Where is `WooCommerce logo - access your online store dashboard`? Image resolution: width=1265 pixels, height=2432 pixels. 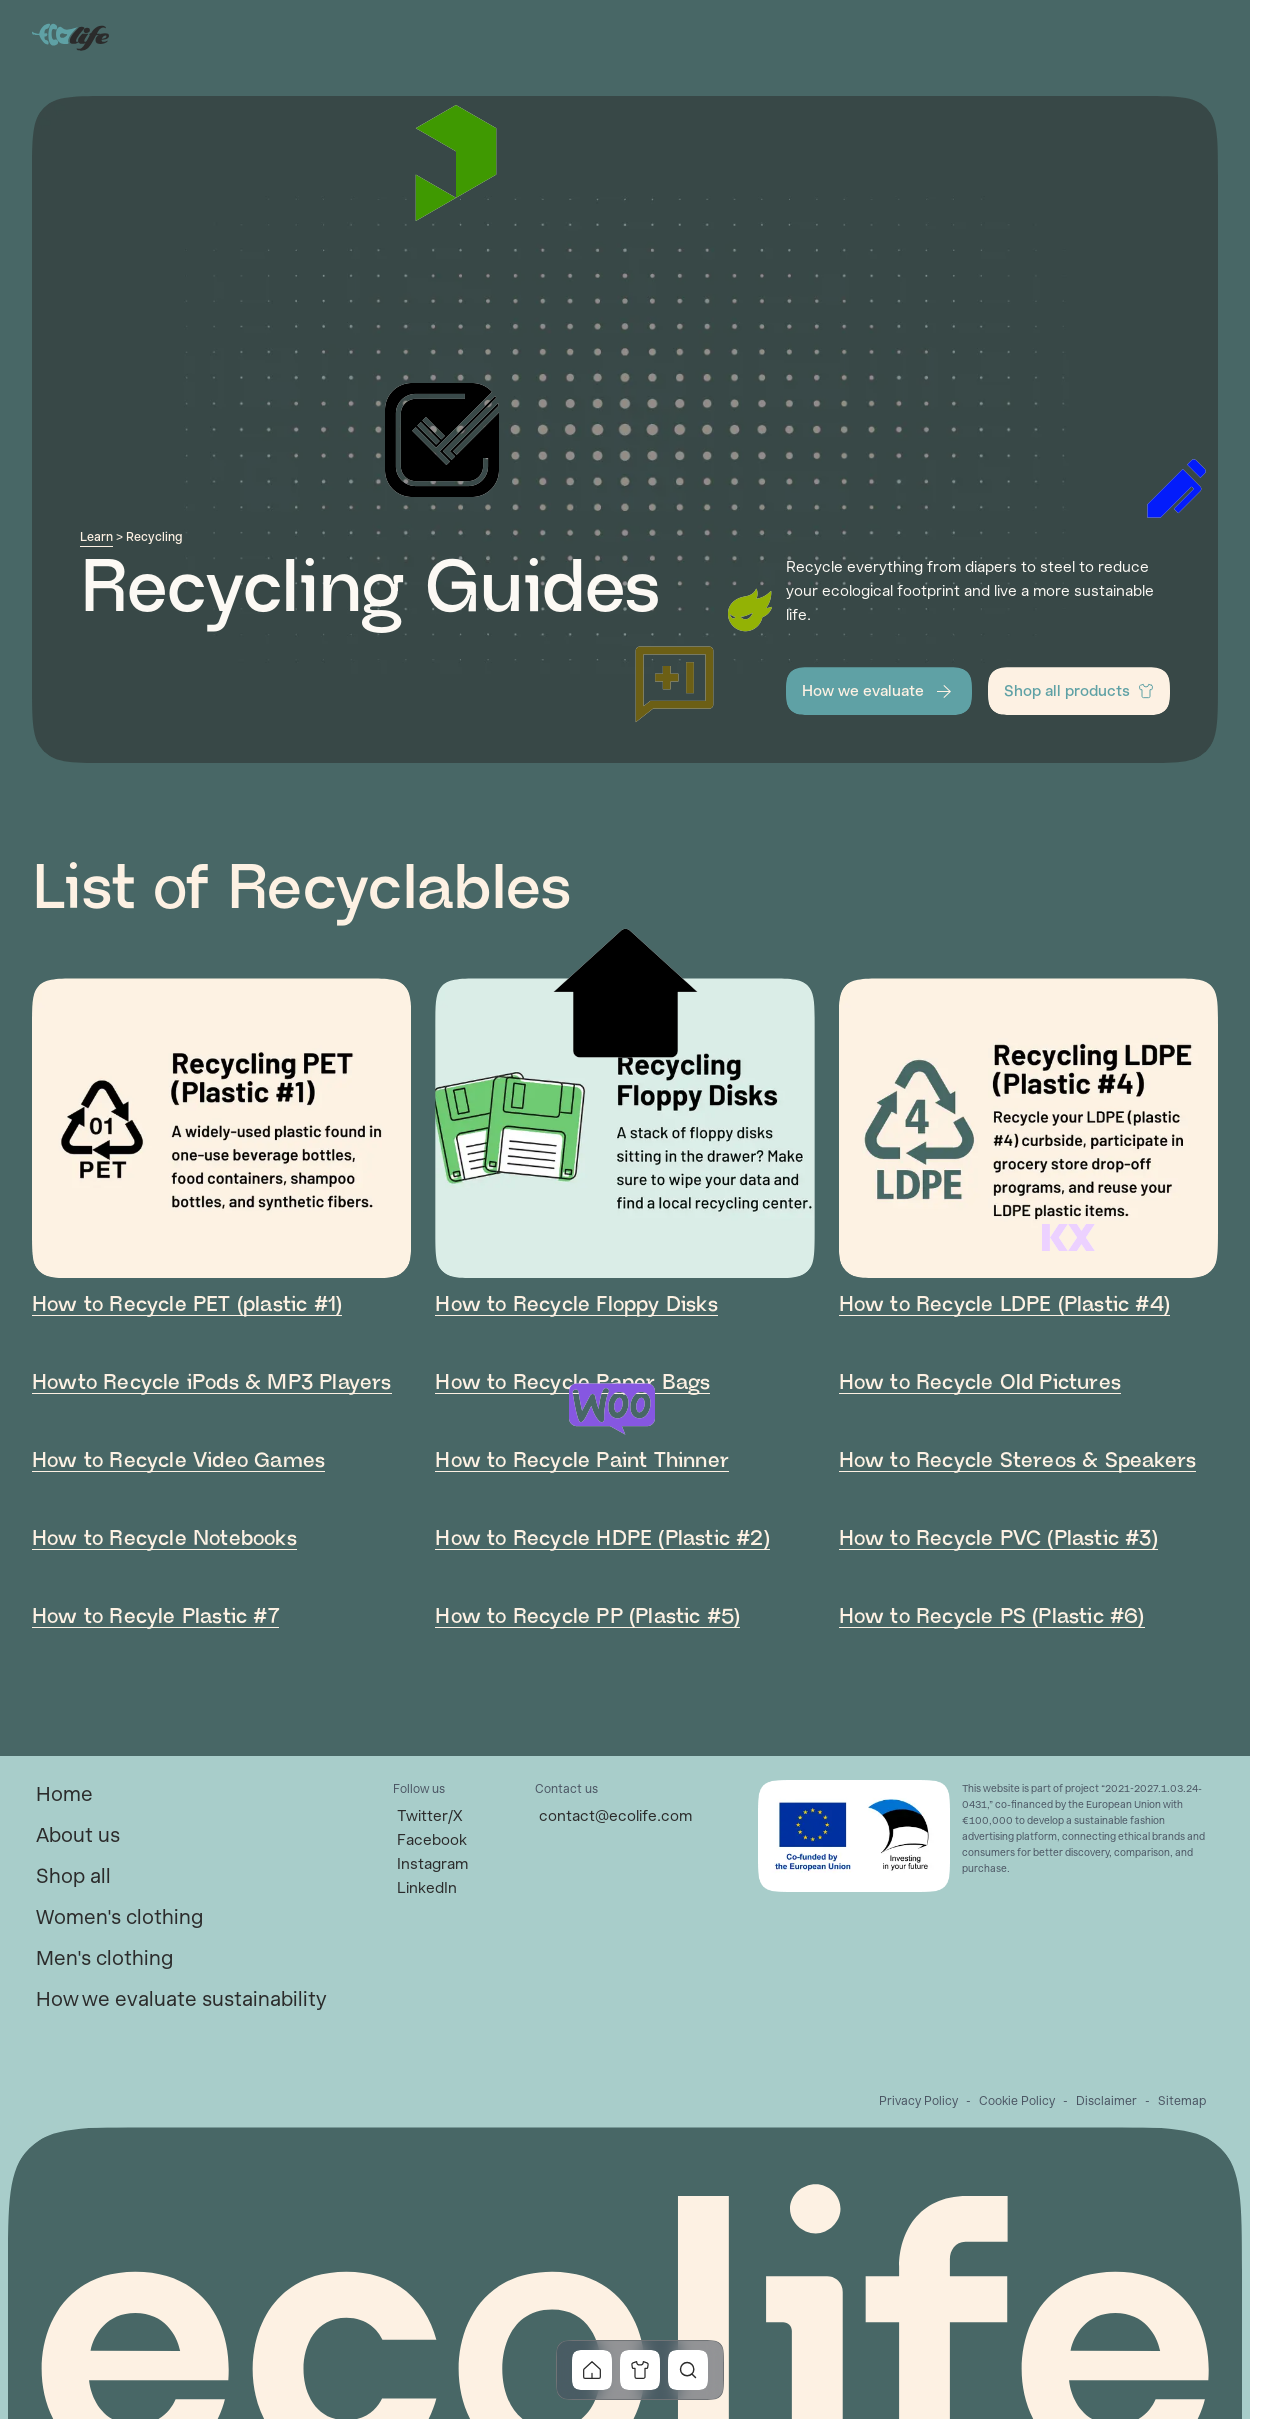
WooCommerce logo - access your online store dashboard is located at coordinates (612, 1409).